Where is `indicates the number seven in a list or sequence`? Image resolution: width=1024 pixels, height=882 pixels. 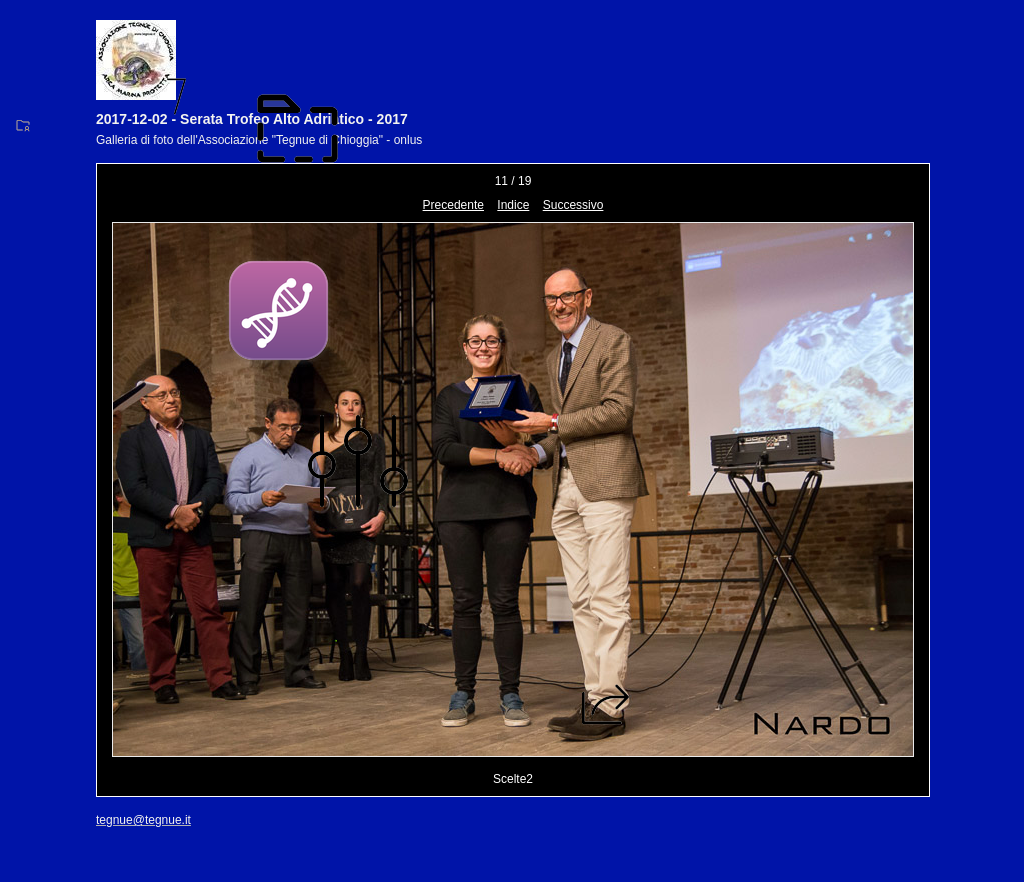 indicates the number seven in a list or sequence is located at coordinates (176, 96).